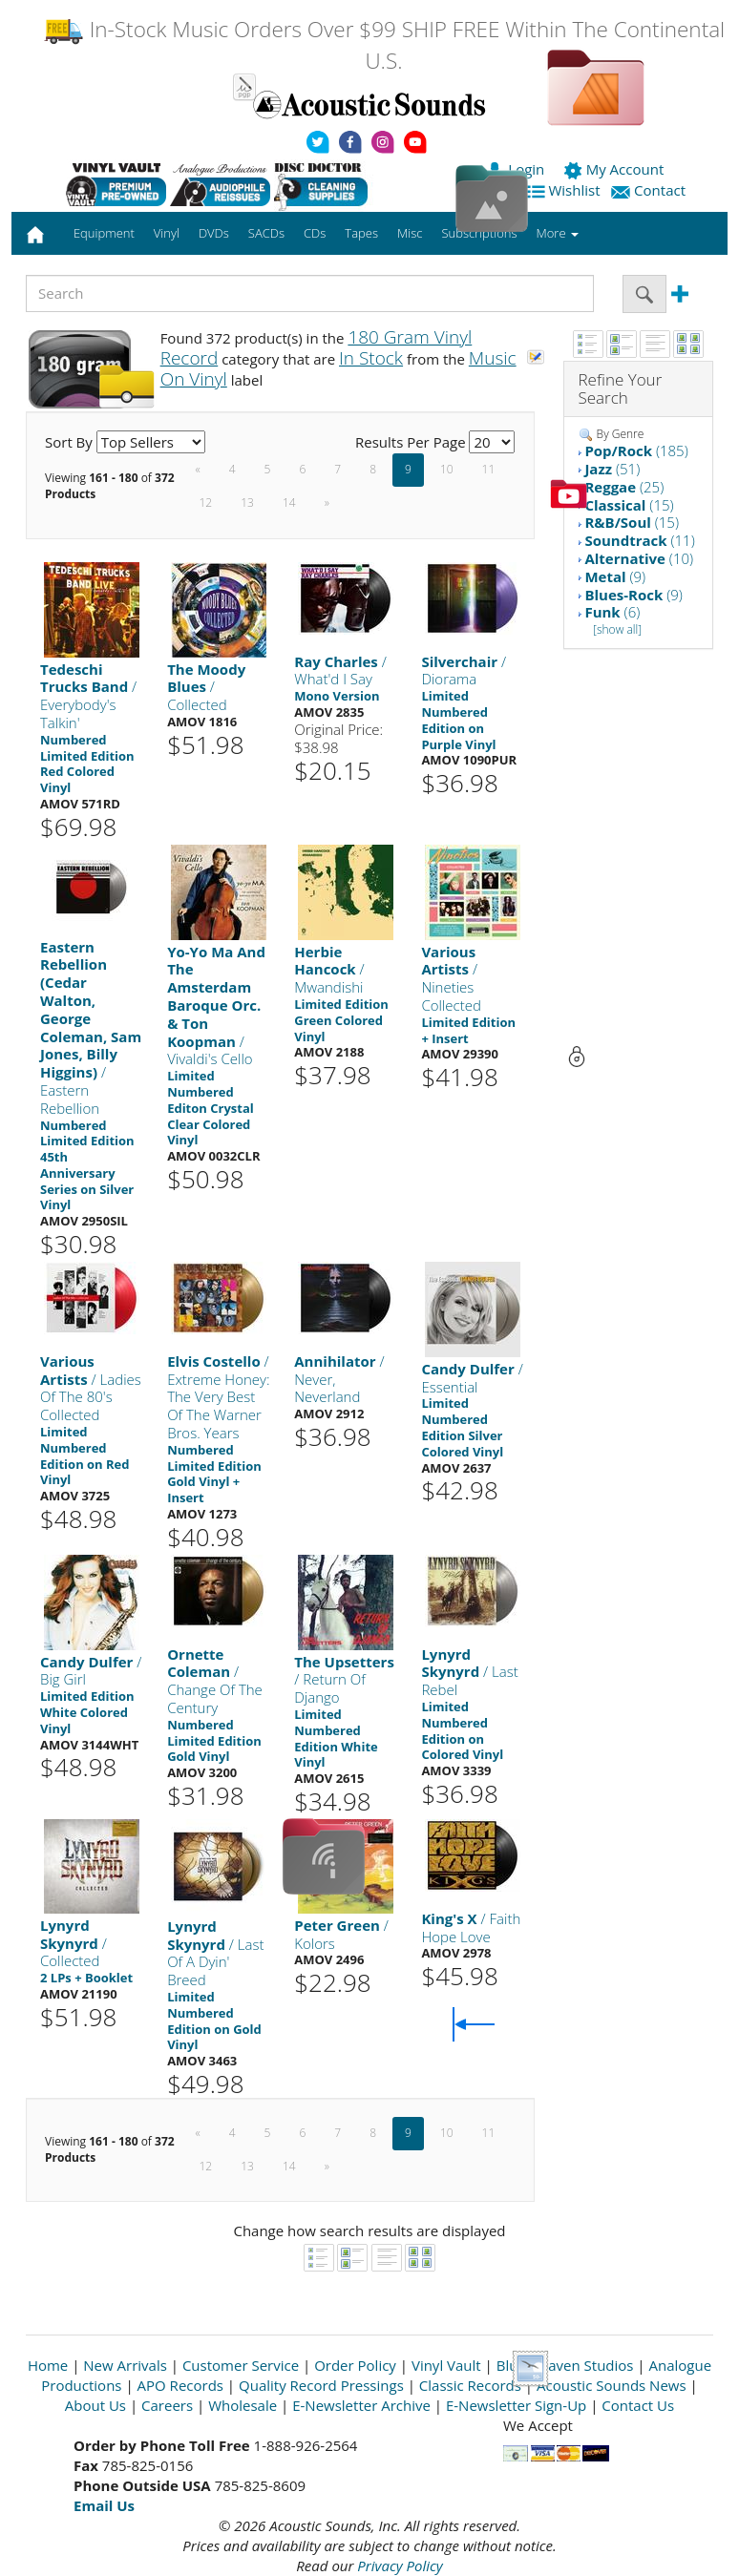 The width and height of the screenshot is (739, 2576). I want to click on open your pictures folder, so click(492, 199).